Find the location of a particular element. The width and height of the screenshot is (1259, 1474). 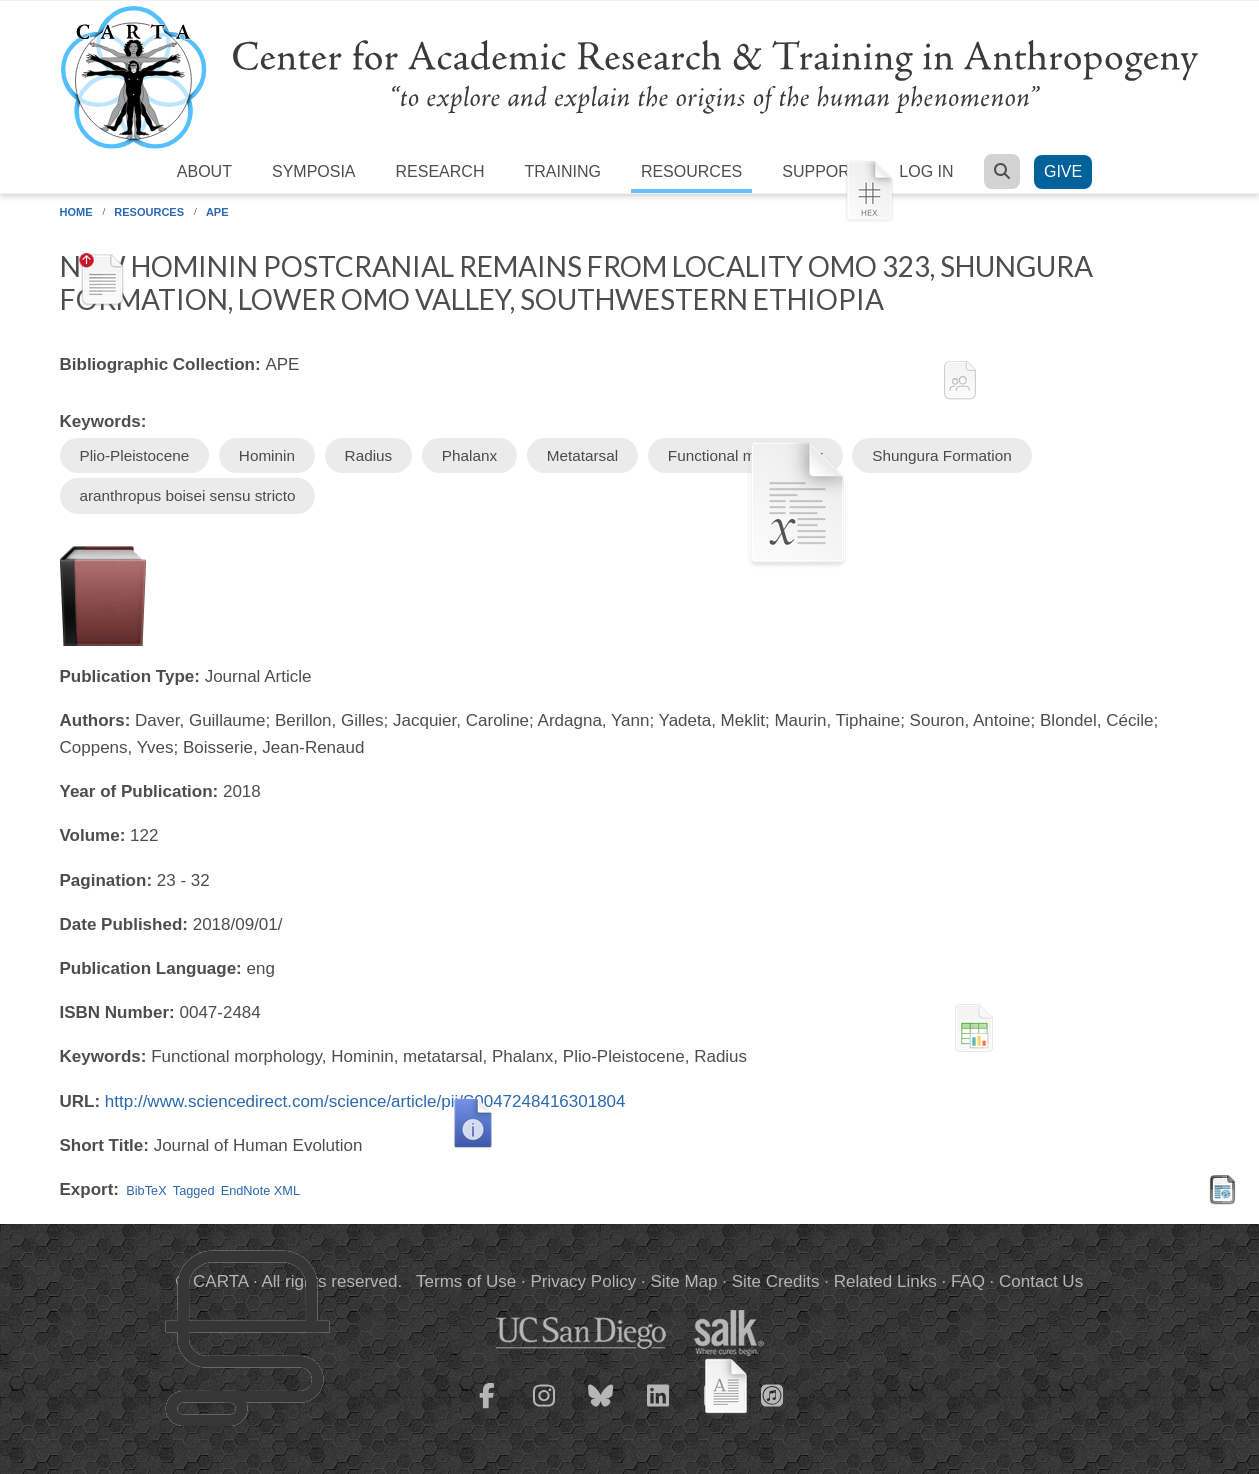

send file via bluetooth is located at coordinates (102, 279).